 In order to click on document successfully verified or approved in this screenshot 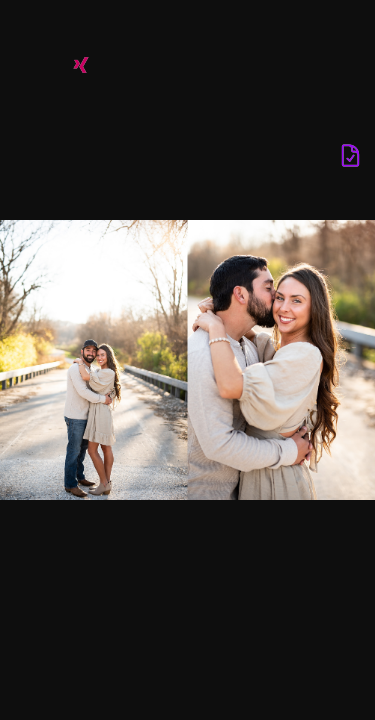, I will do `click(350, 155)`.